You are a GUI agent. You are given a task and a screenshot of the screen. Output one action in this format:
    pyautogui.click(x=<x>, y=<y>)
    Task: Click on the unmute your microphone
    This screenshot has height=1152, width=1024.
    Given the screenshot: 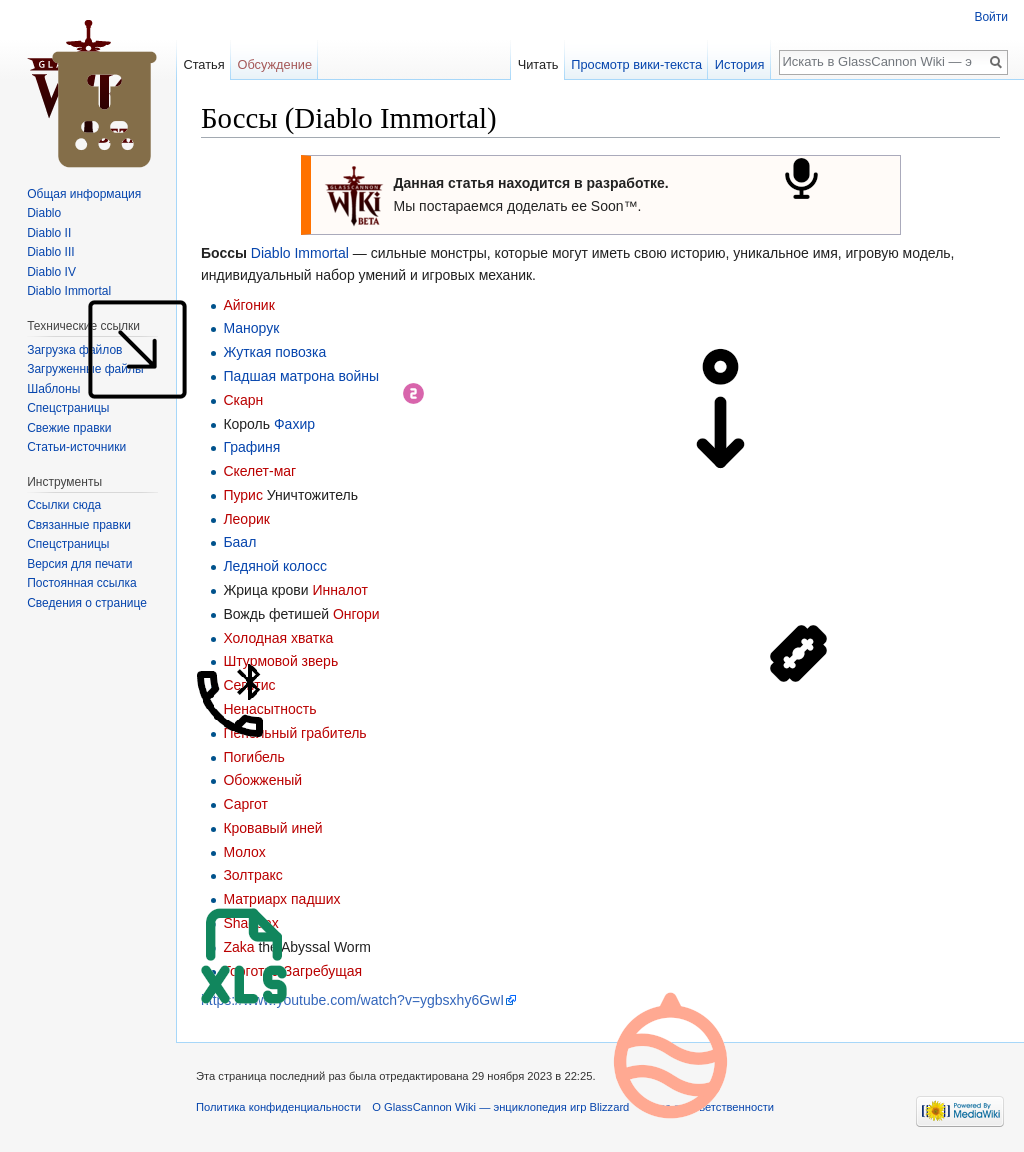 What is the action you would take?
    pyautogui.click(x=801, y=178)
    